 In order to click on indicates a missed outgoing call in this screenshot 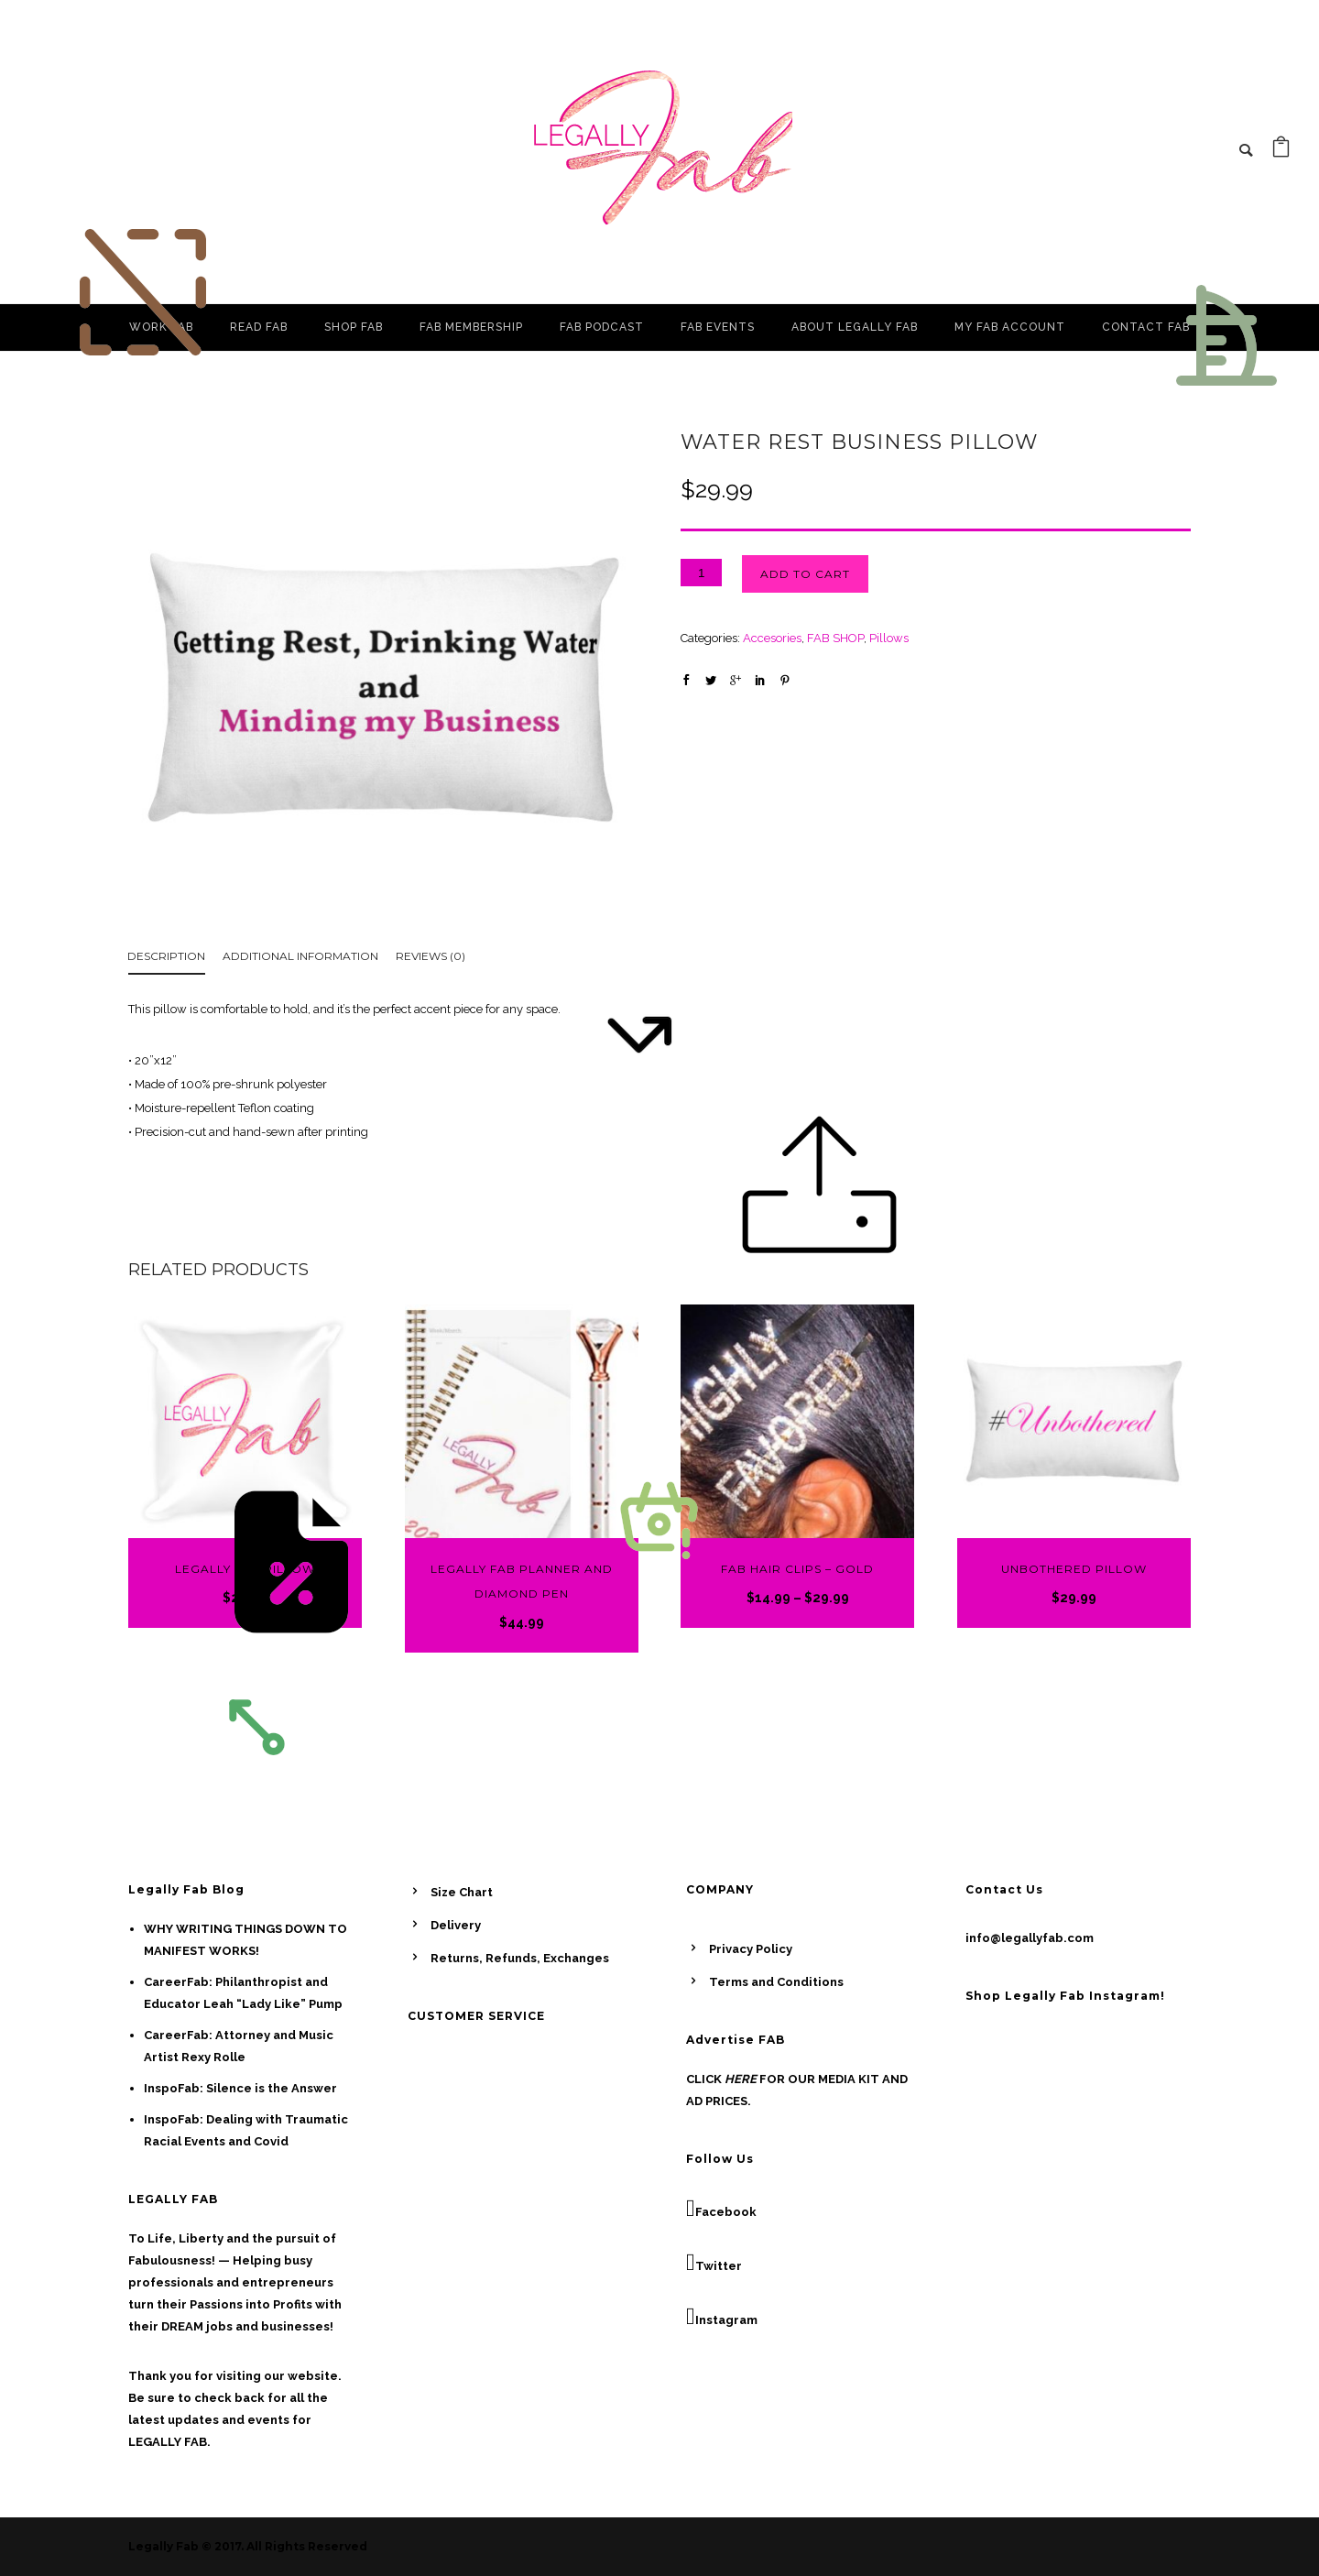, I will do `click(638, 1034)`.